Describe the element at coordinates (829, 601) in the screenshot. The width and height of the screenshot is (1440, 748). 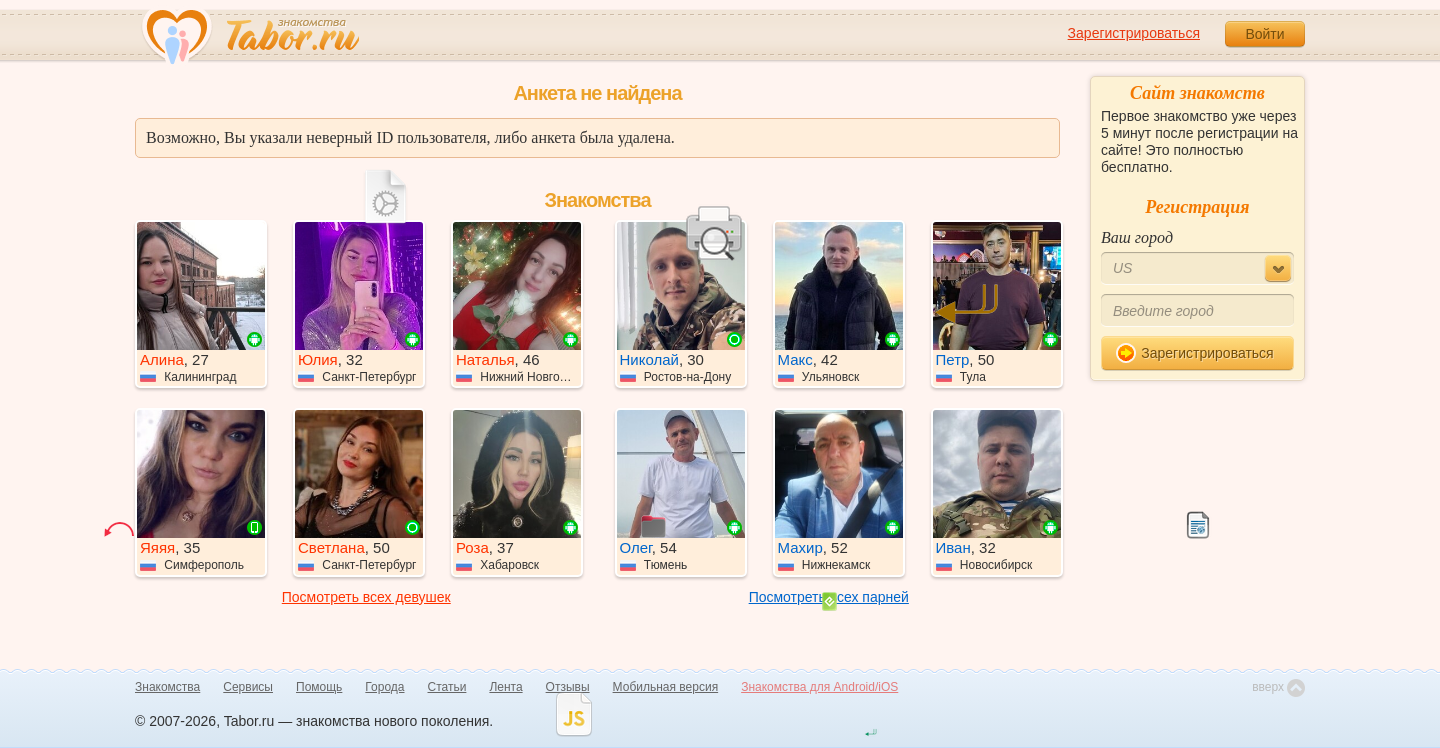
I see `an epub ebook file` at that location.